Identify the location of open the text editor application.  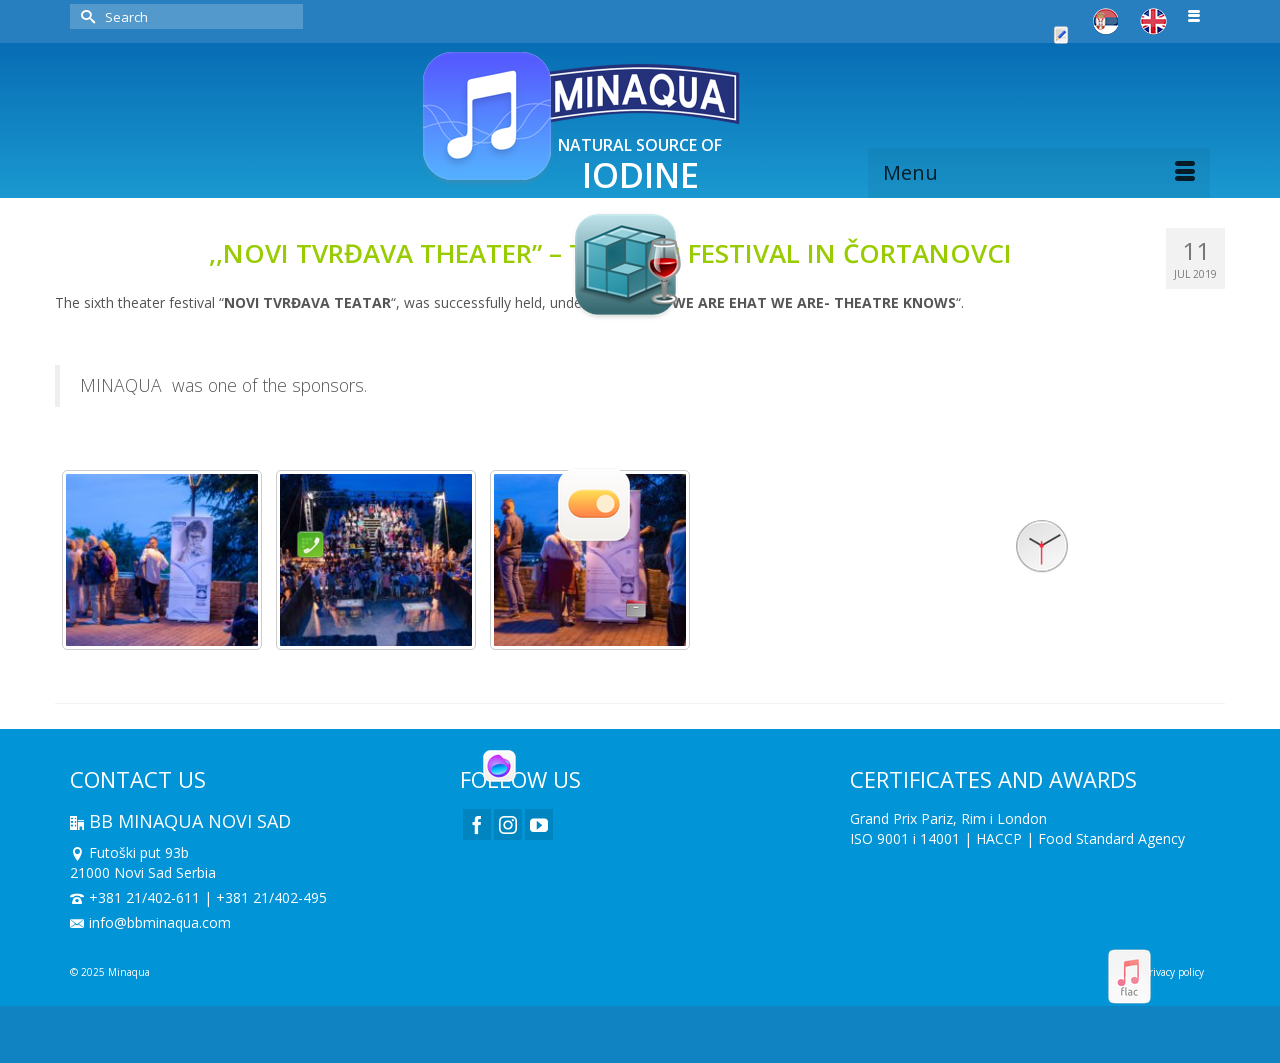
(1061, 35).